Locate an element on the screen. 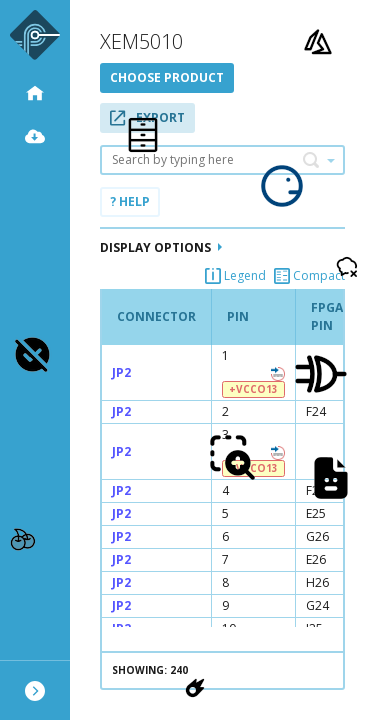  zoom in on a selected area is located at coordinates (231, 456).